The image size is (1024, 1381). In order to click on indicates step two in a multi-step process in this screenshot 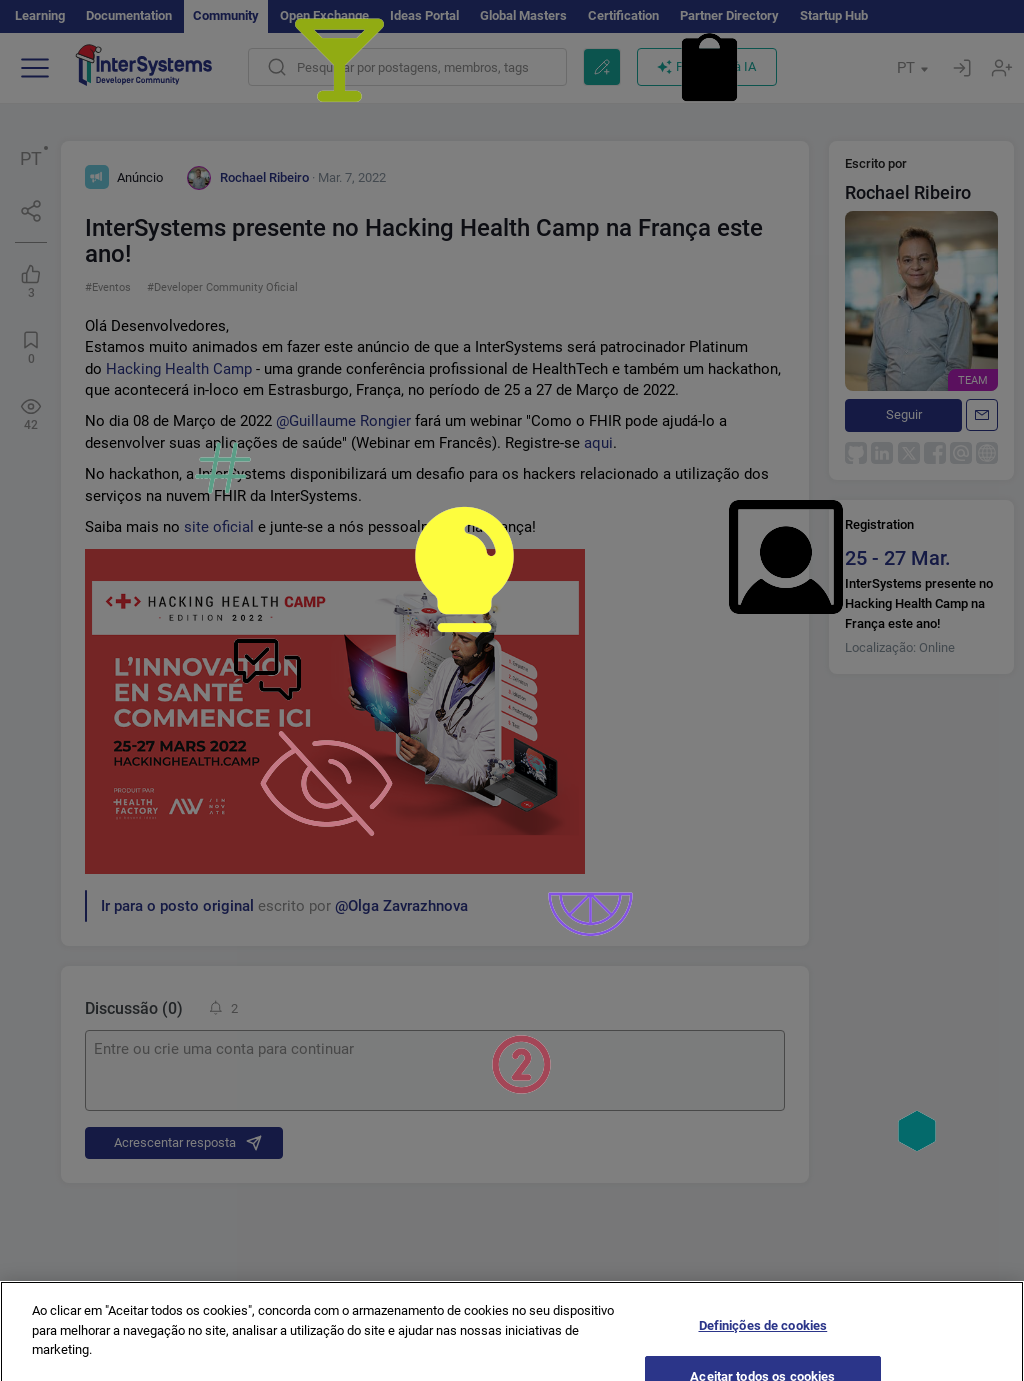, I will do `click(521, 1064)`.